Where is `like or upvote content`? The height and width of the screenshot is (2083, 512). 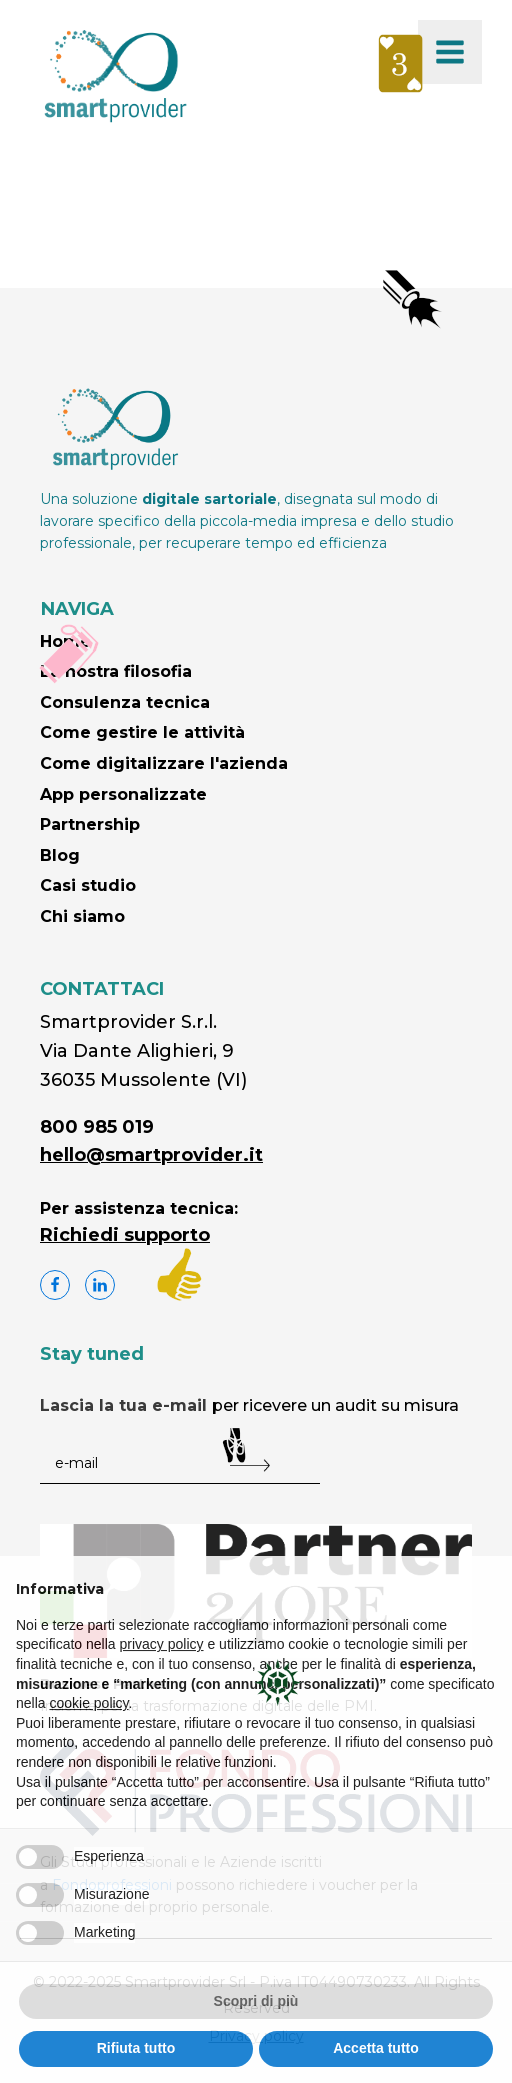
like or upvote content is located at coordinates (180, 1274).